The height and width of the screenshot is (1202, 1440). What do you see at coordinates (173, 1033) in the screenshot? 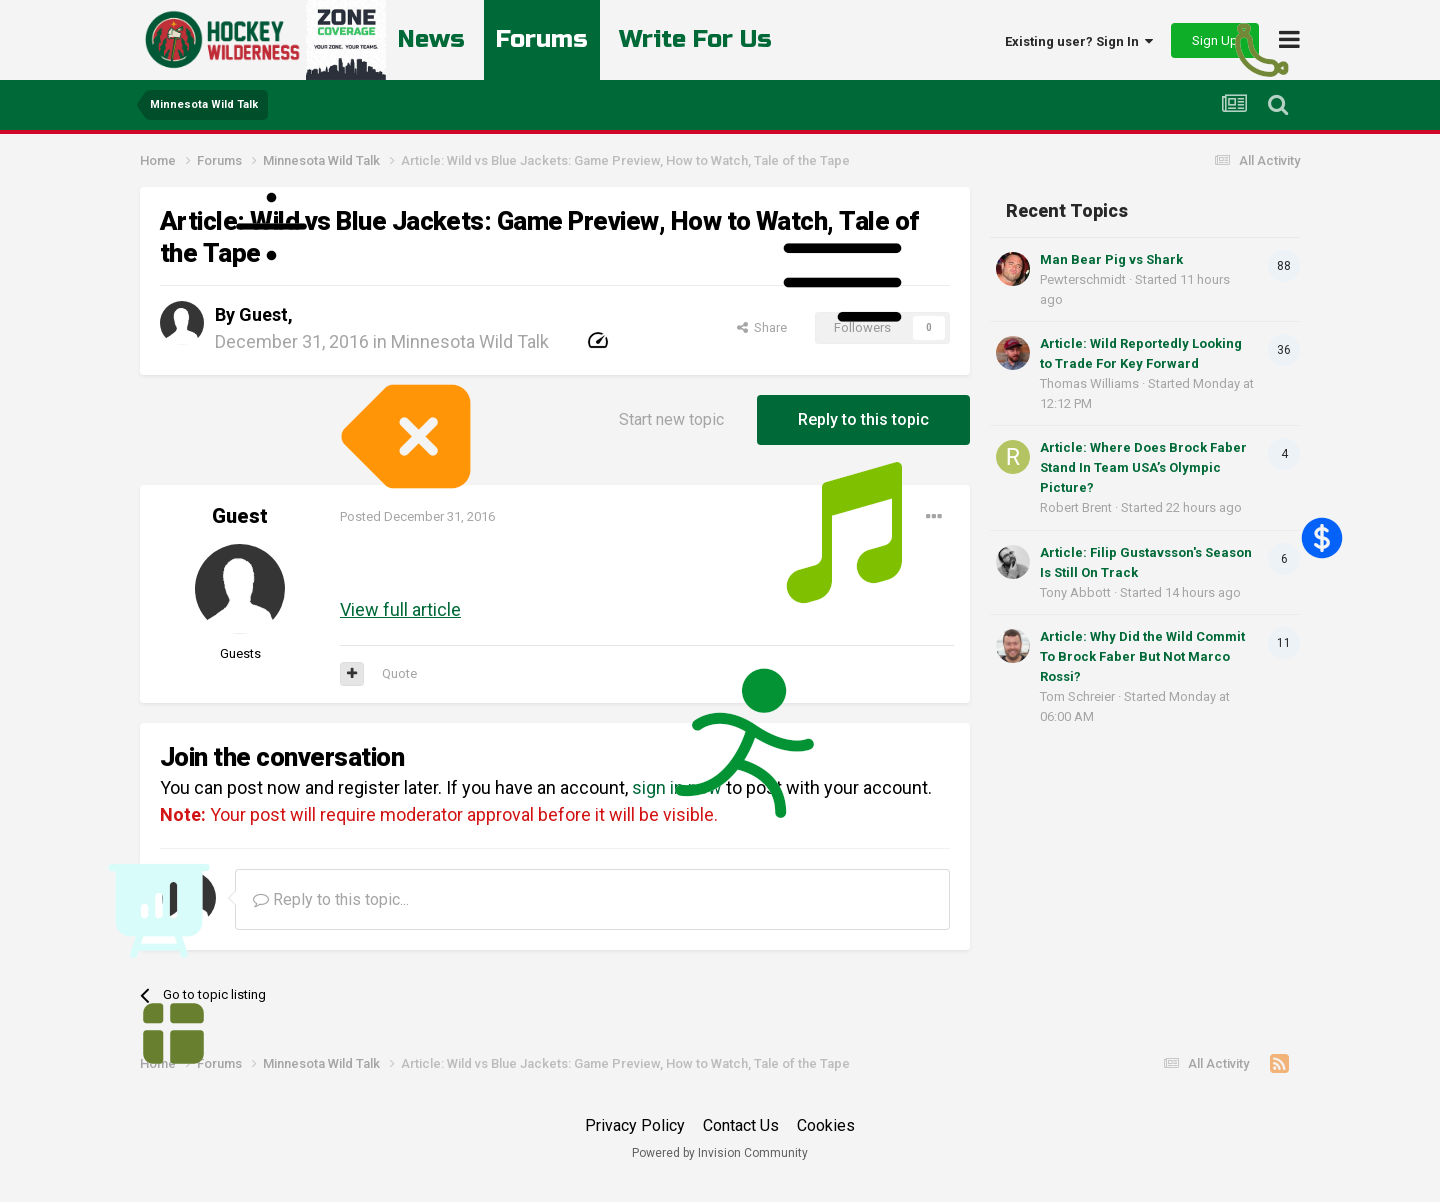
I see `view data in table format` at bounding box center [173, 1033].